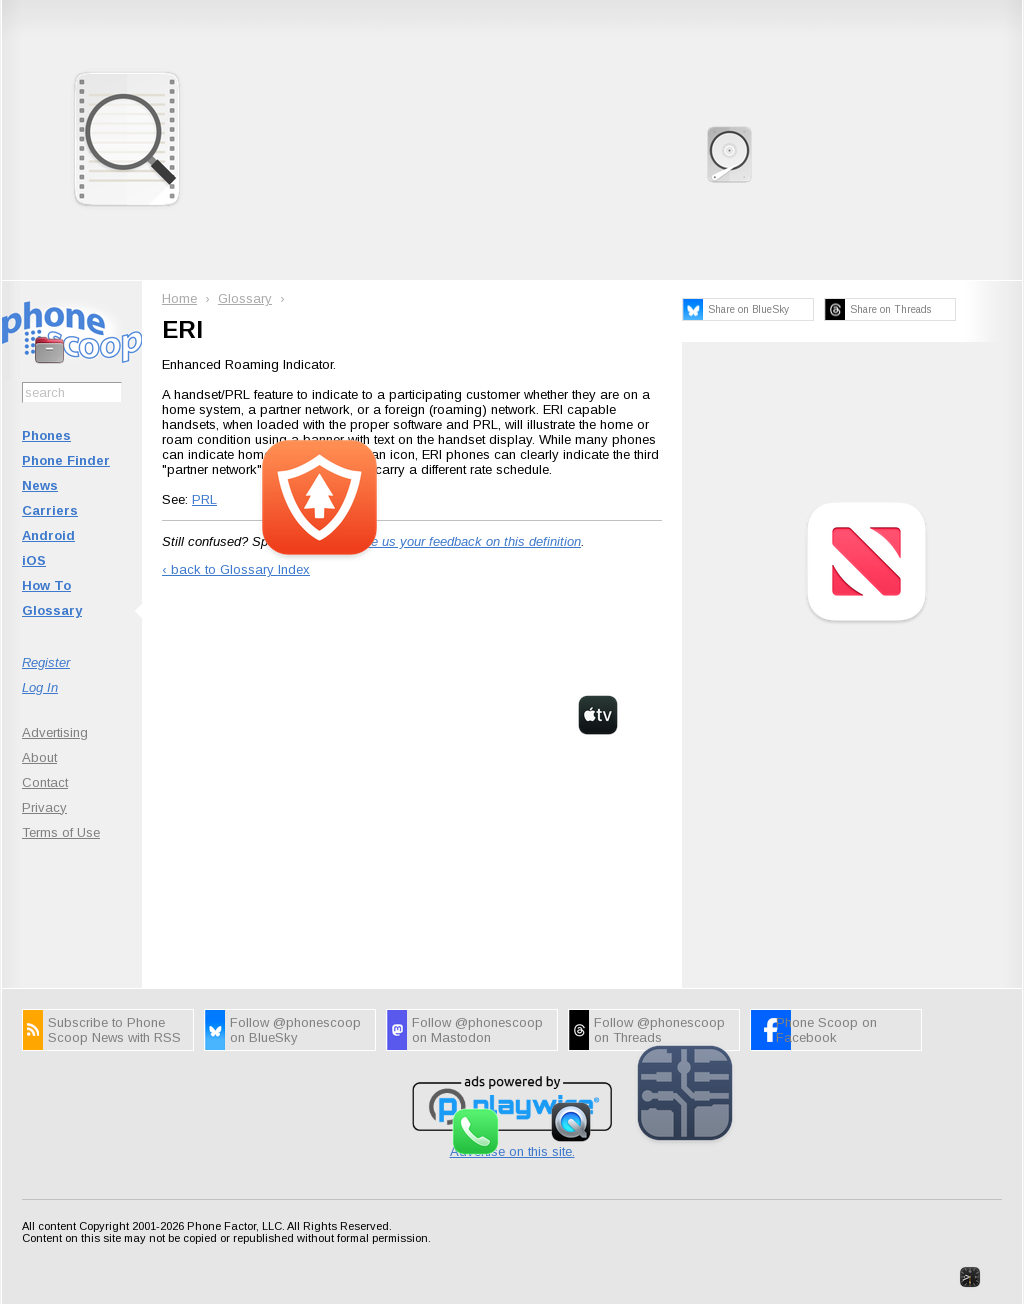  I want to click on open the phone app to make a call, so click(475, 1131).